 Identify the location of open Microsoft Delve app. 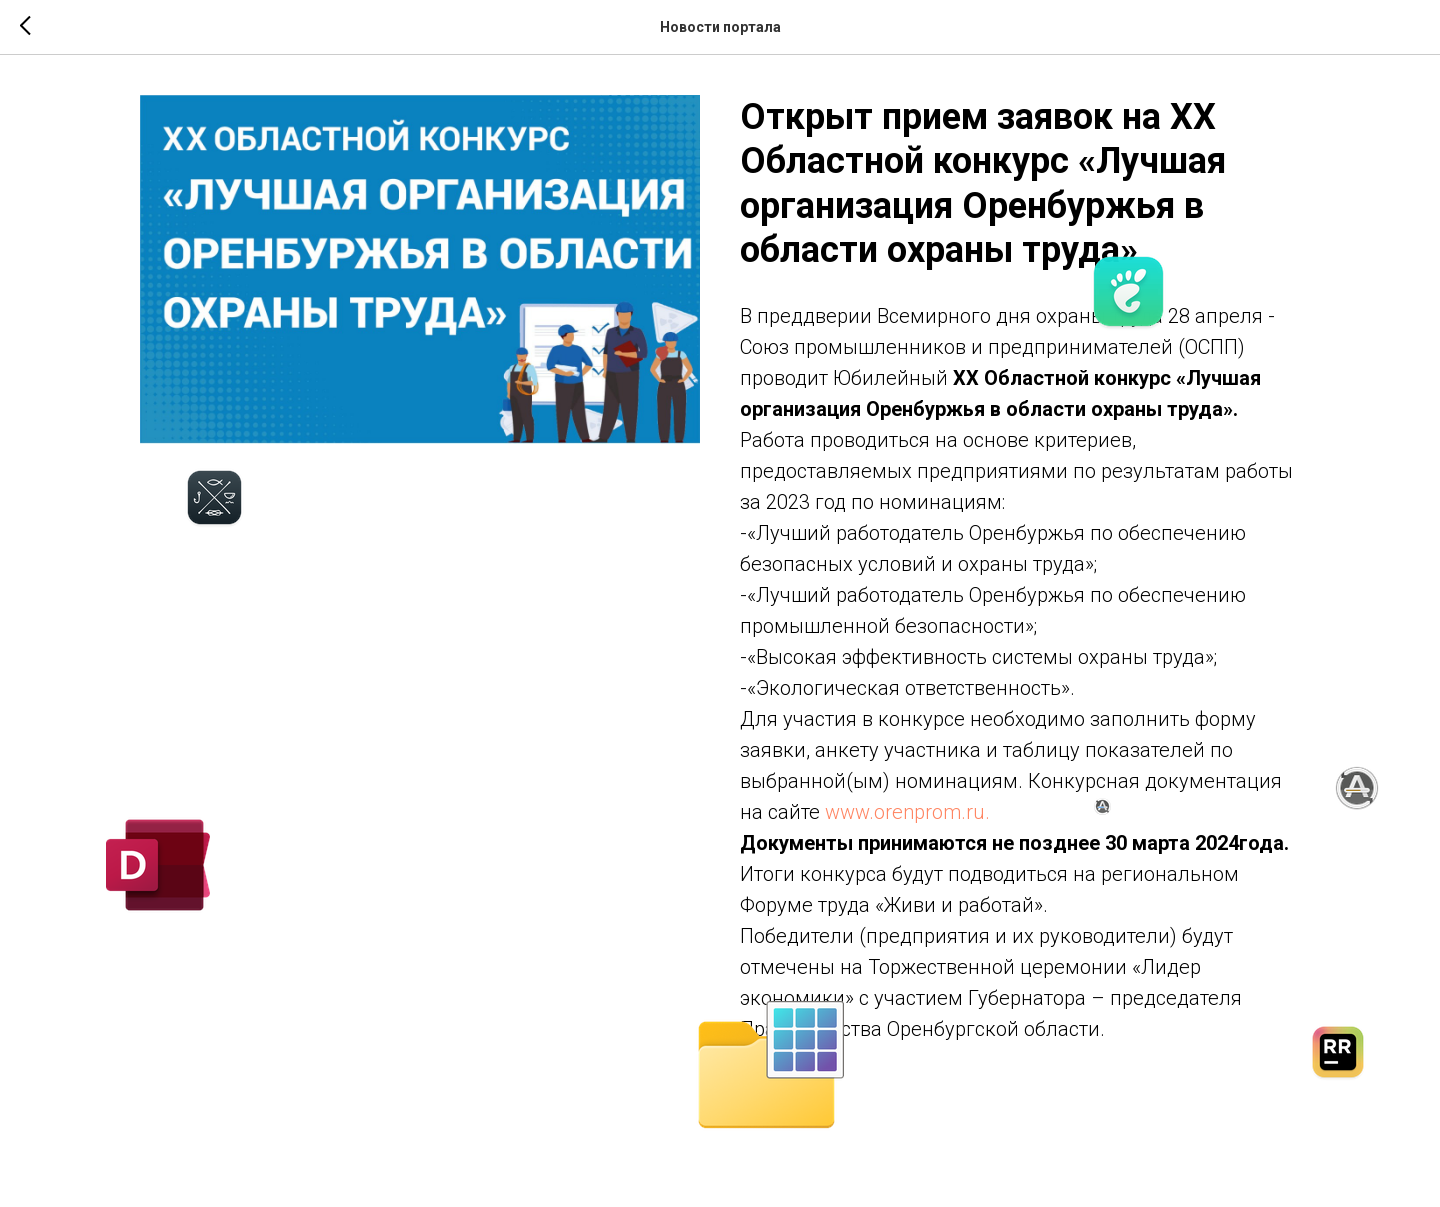
(158, 865).